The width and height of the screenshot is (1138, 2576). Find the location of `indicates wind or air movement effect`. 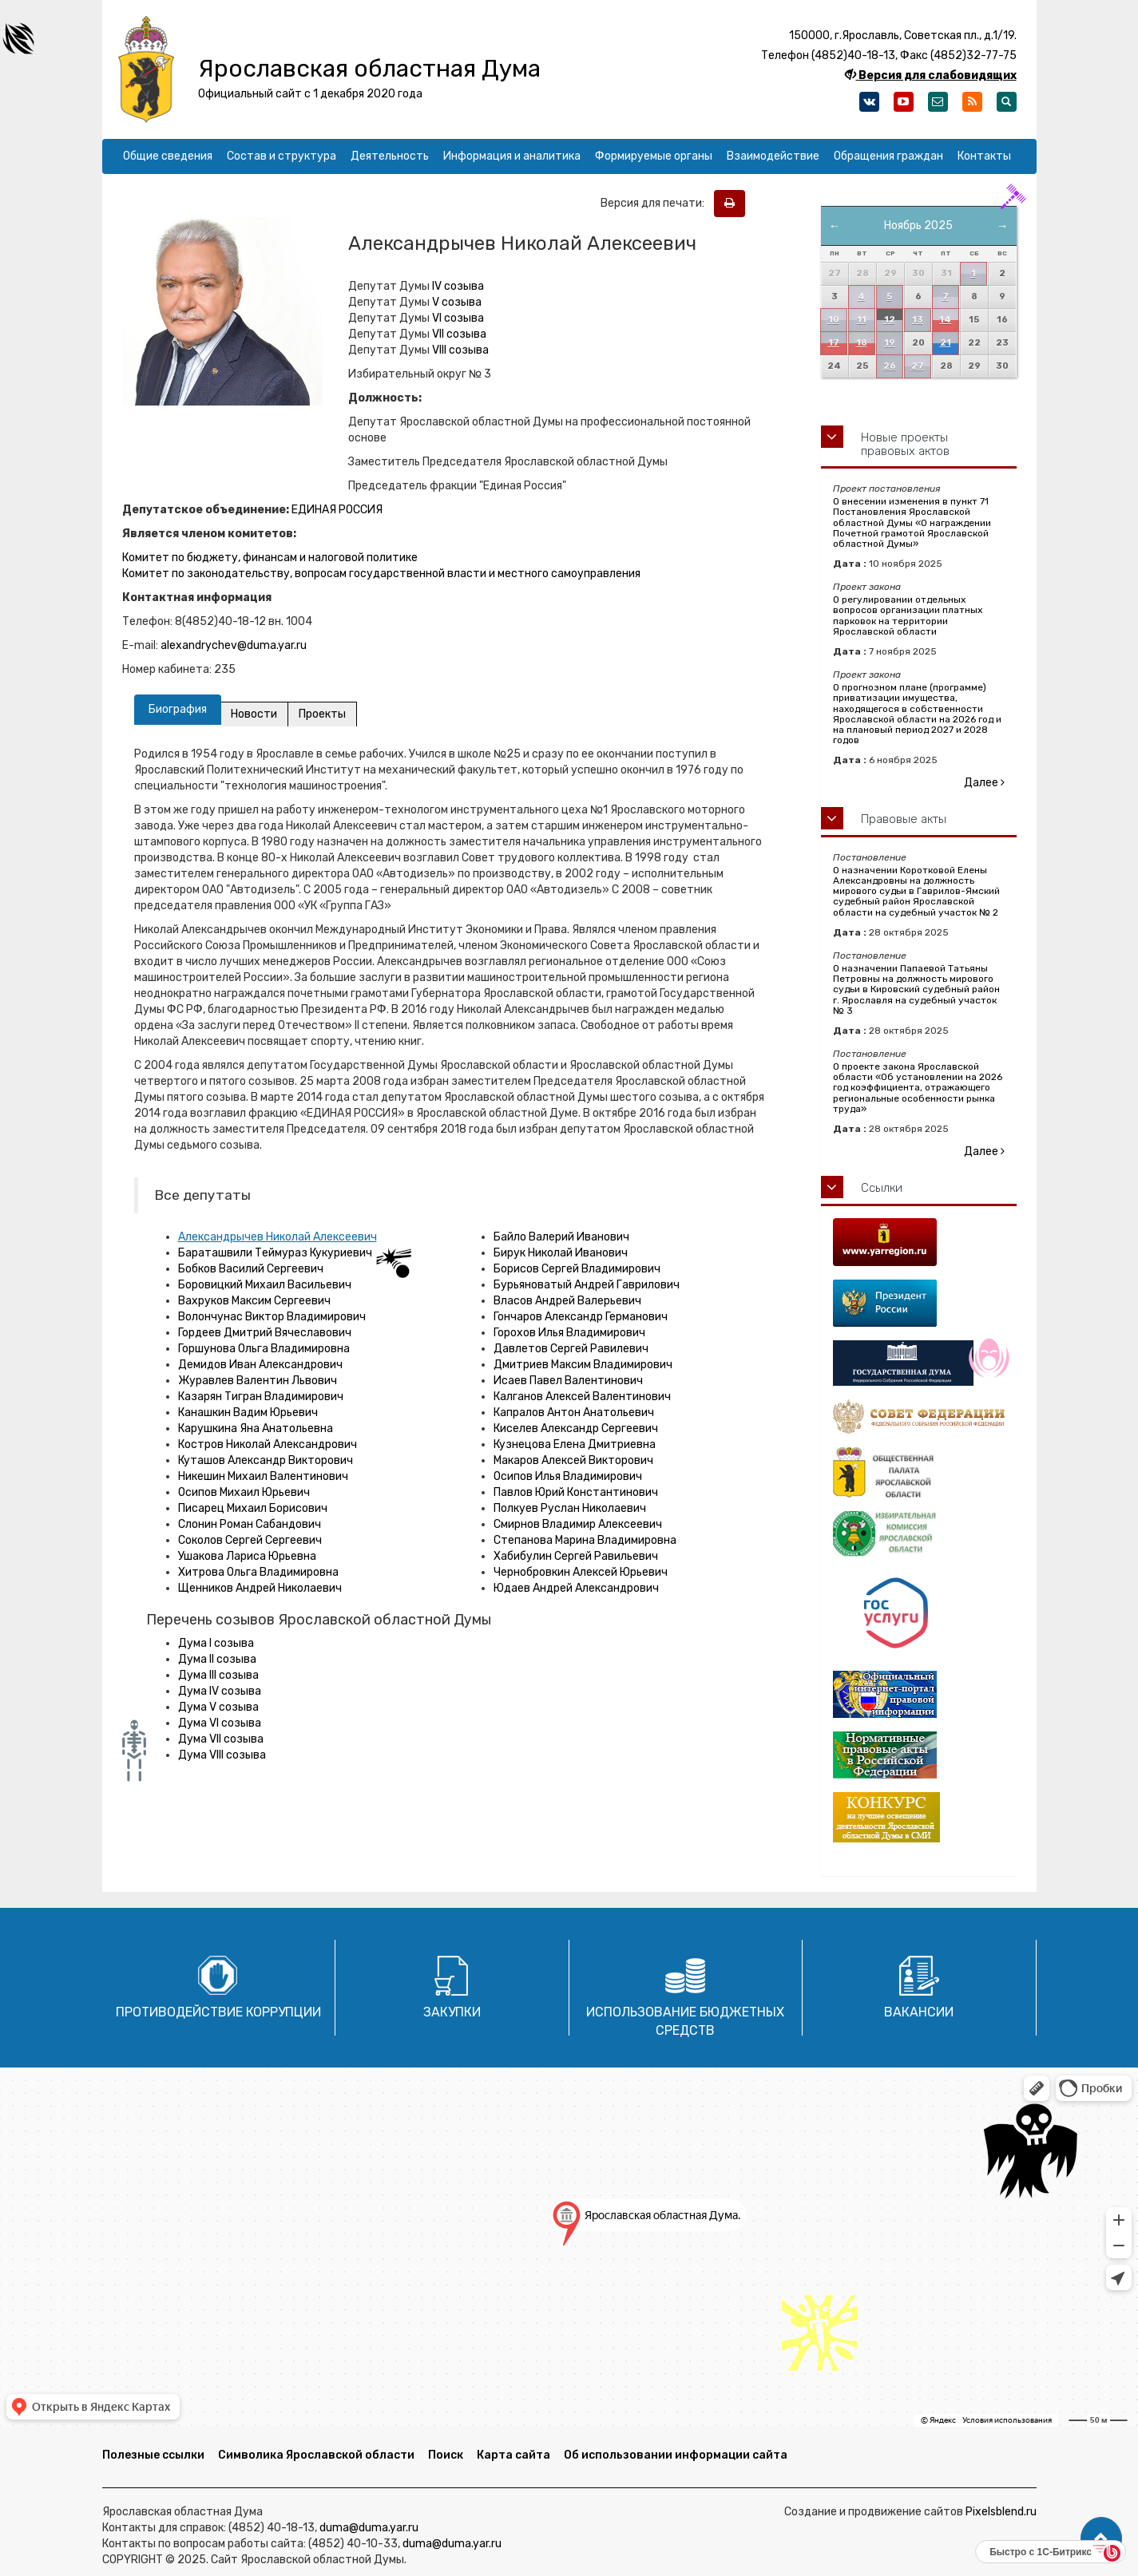

indicates wind or air movement effect is located at coordinates (18, 38).